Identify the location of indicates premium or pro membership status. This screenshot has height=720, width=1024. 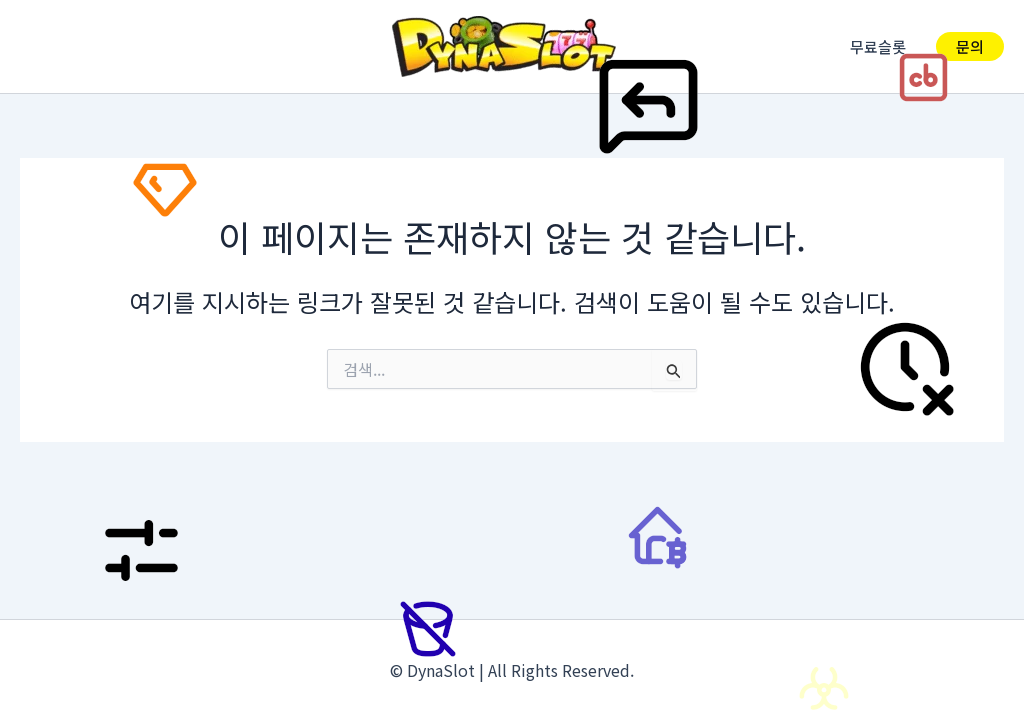
(165, 189).